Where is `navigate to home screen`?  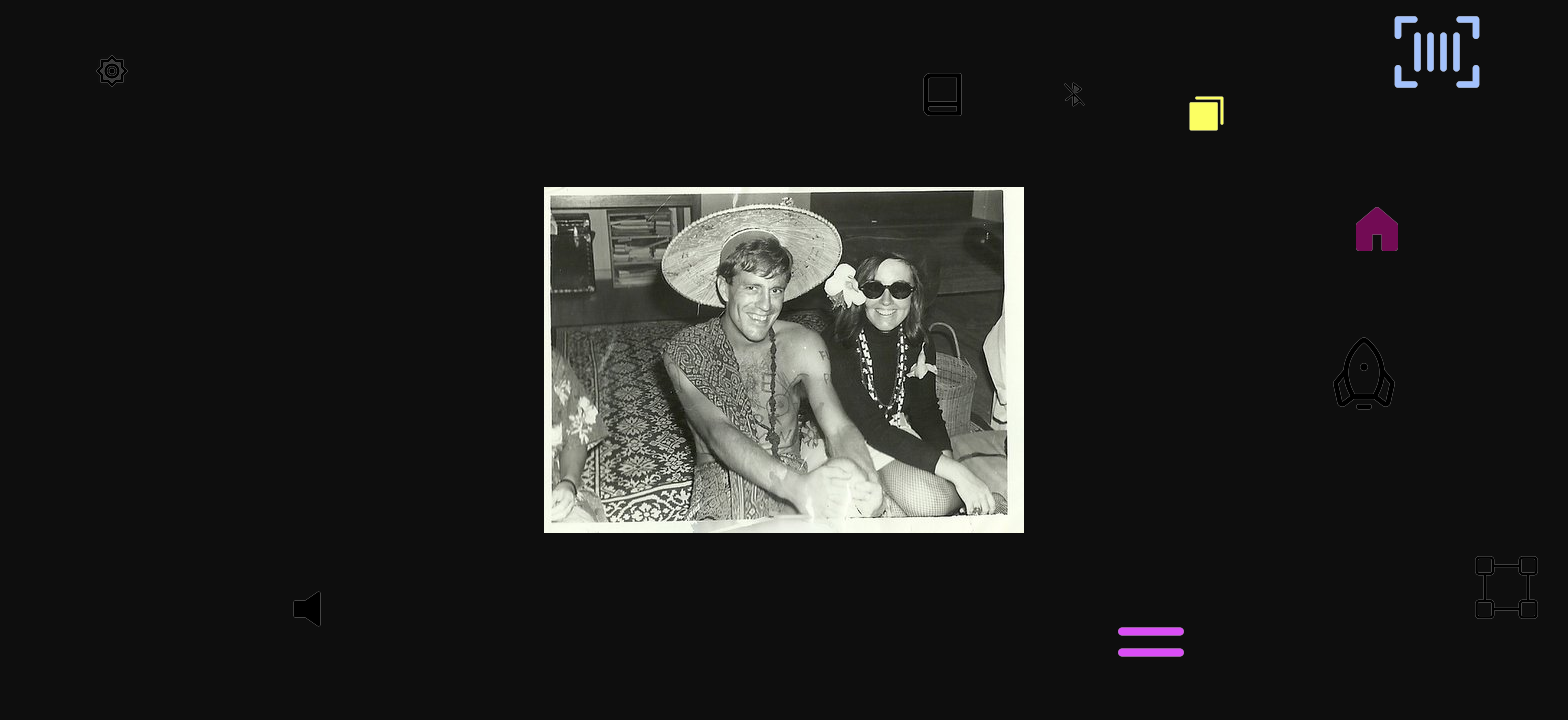
navigate to home screen is located at coordinates (1377, 230).